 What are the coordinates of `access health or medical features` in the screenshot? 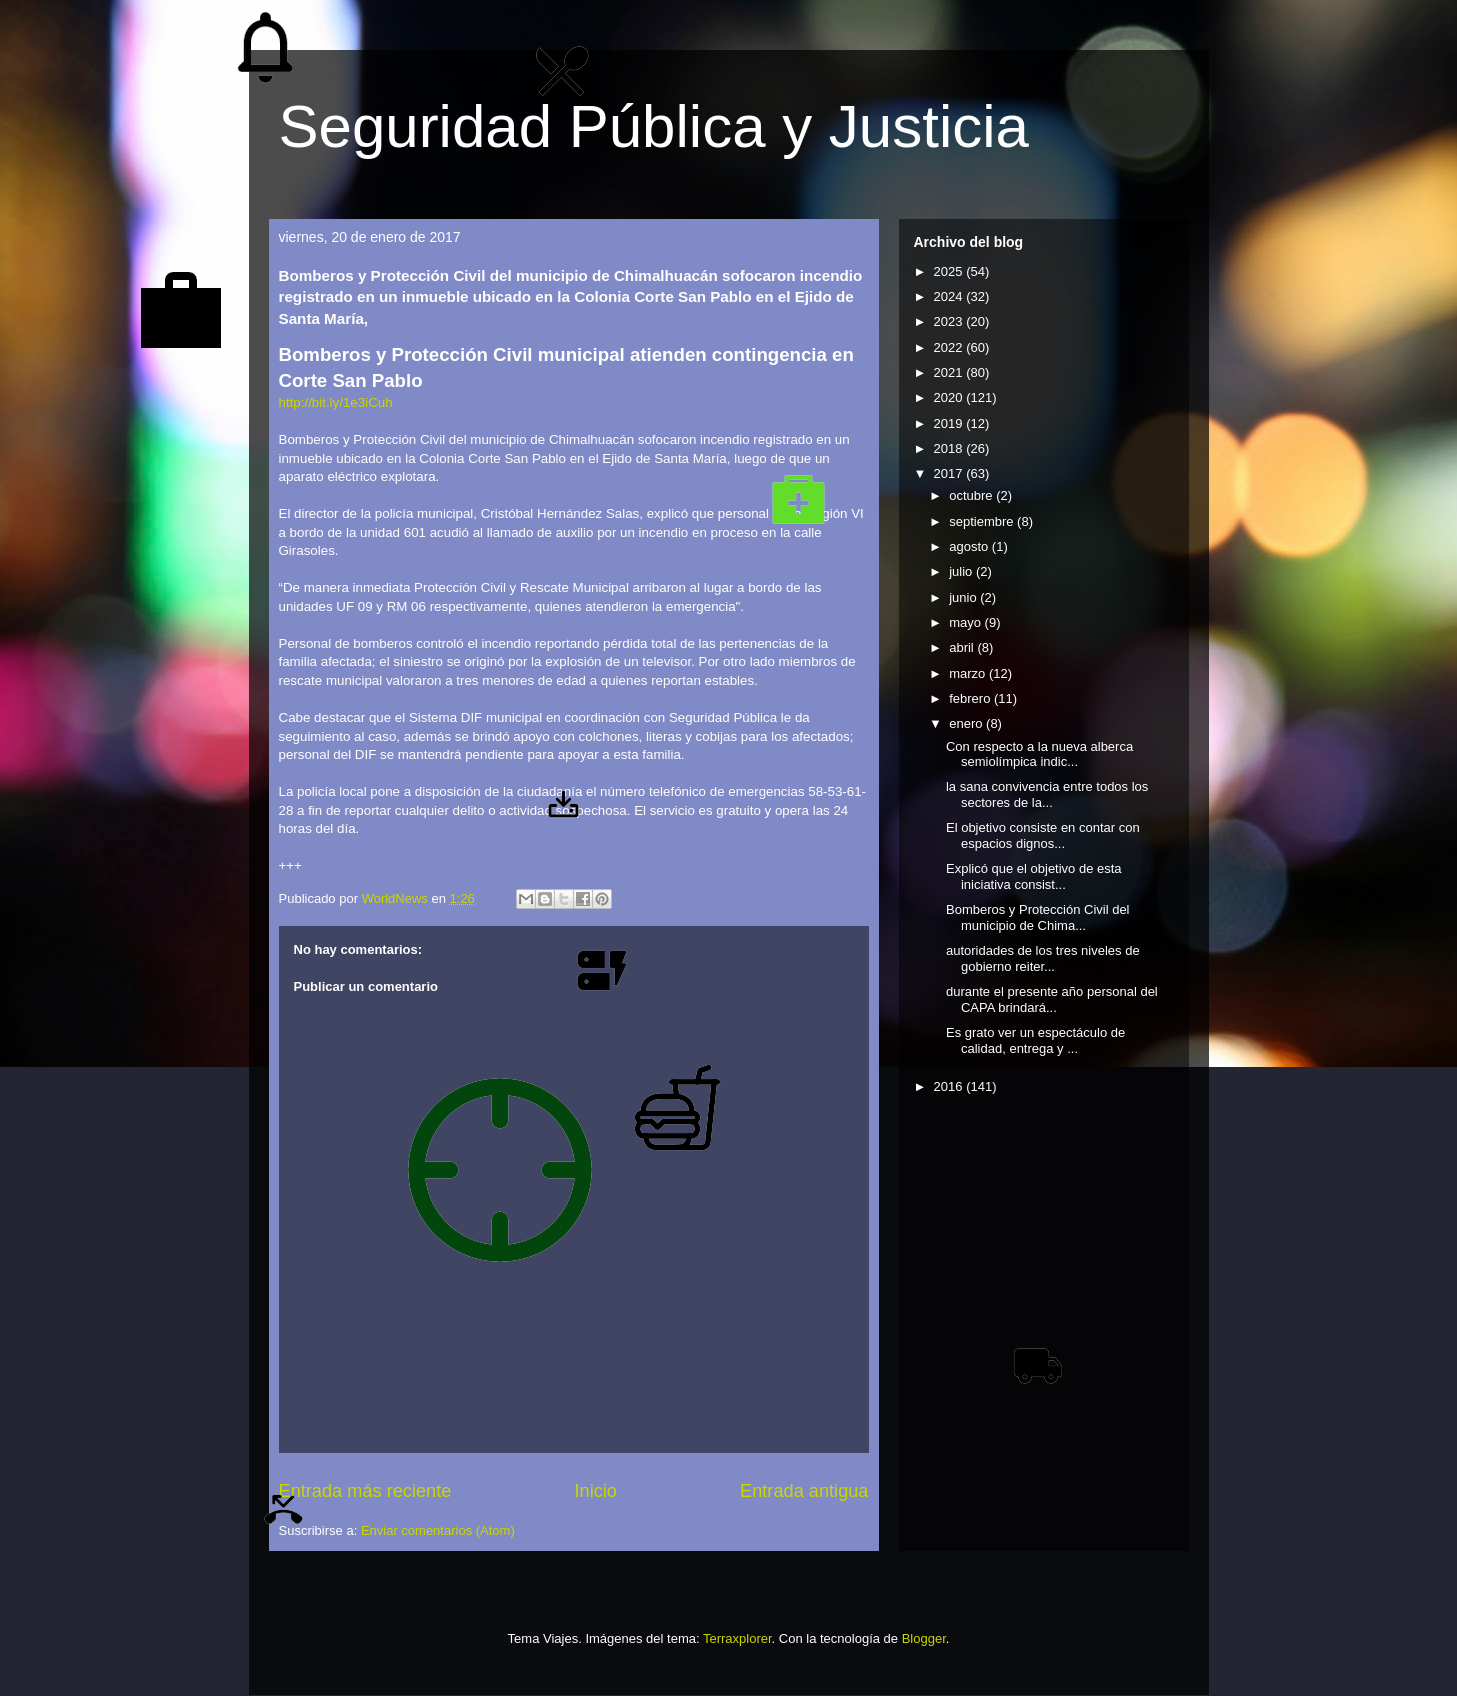 It's located at (798, 499).